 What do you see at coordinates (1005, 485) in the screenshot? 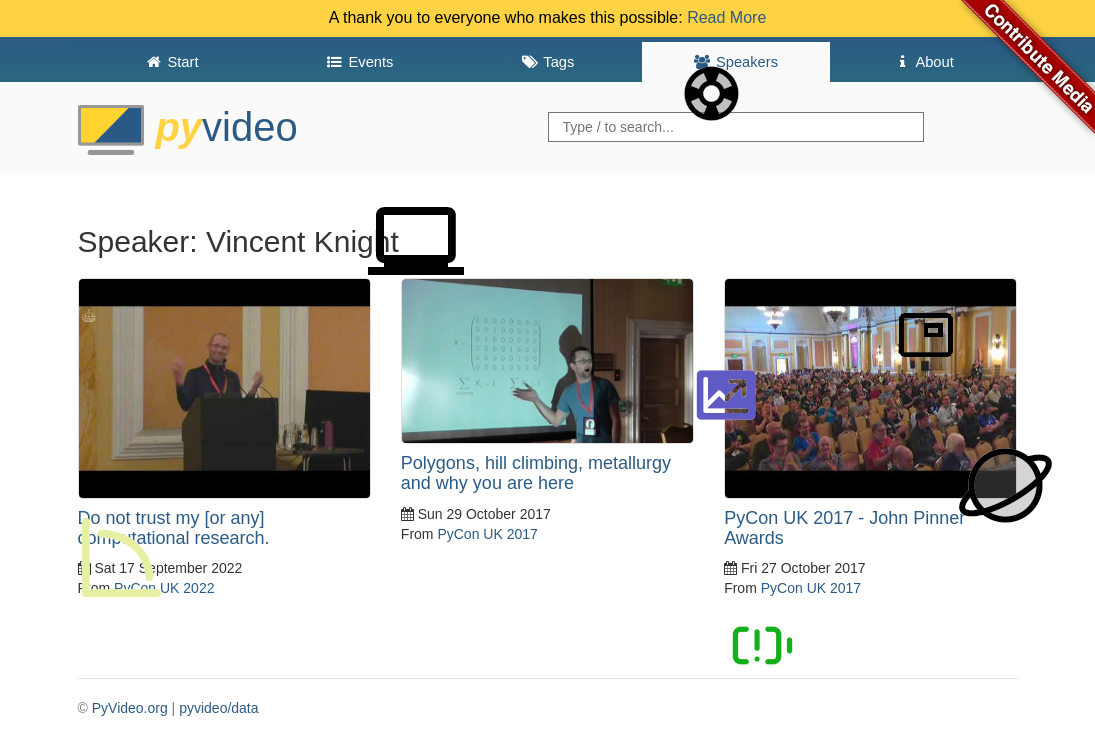
I see `explore global or worldwide content` at bounding box center [1005, 485].